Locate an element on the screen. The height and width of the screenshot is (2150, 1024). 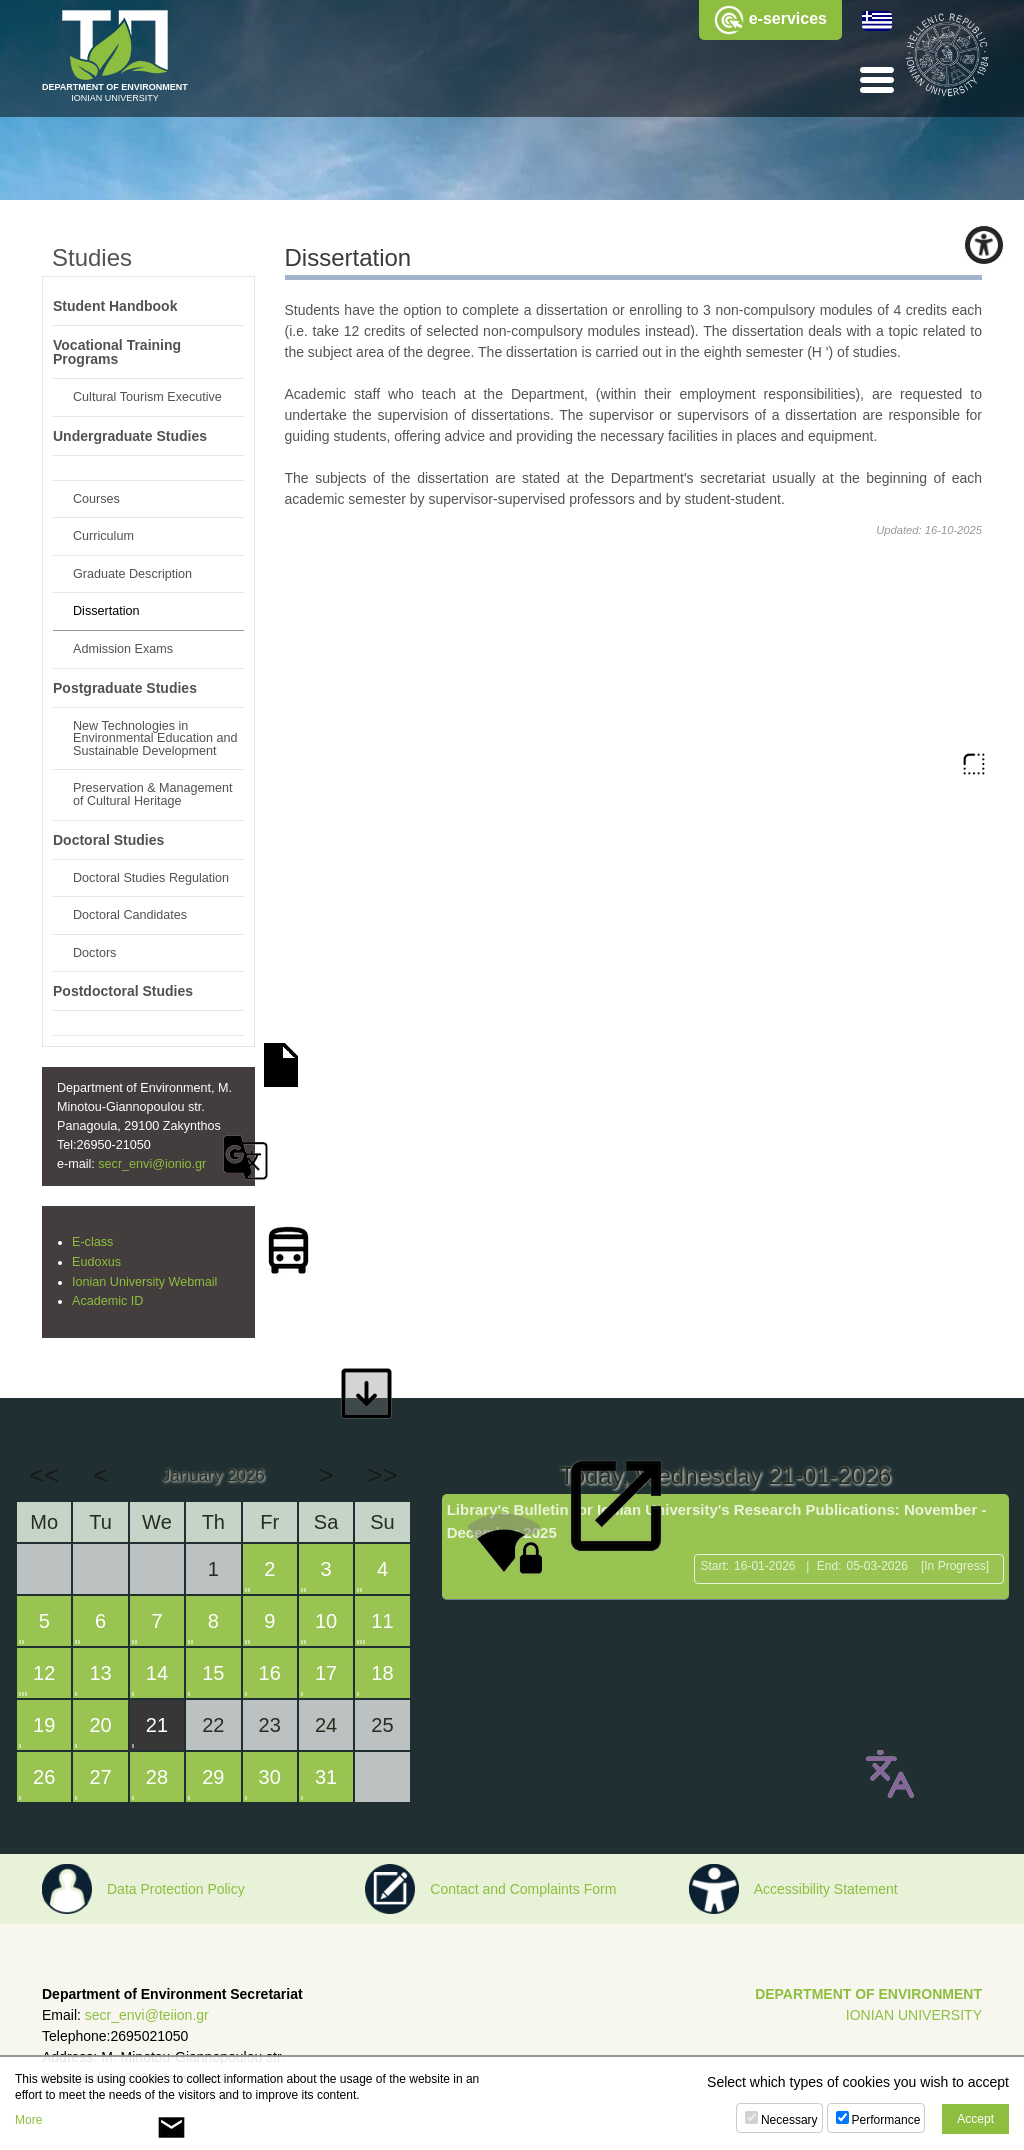
translate text using Google Translate is located at coordinates (245, 1157).